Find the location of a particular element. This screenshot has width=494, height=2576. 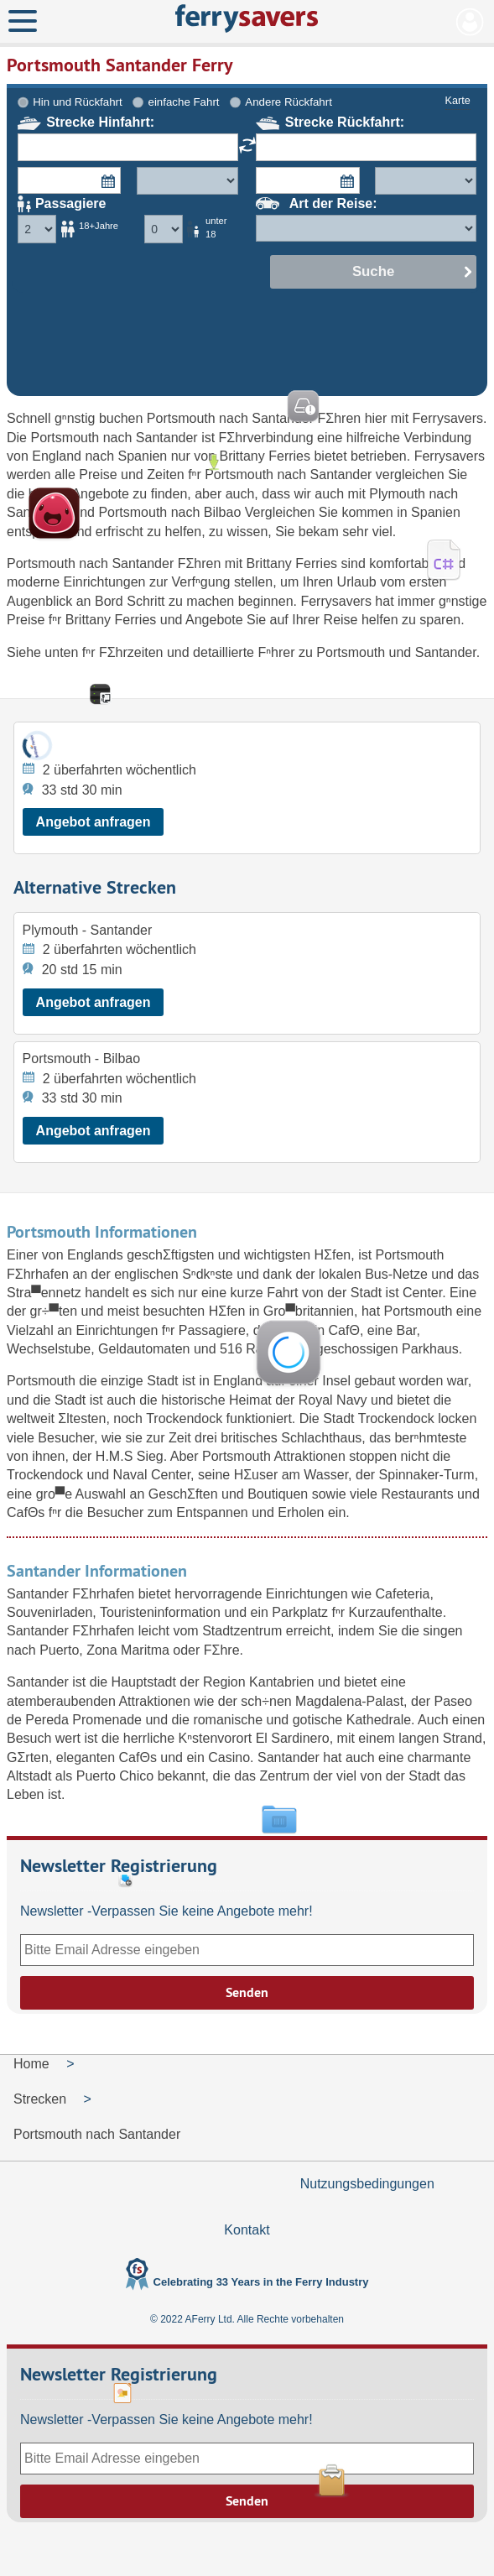

open folder containing scanned OCR documents is located at coordinates (279, 1819).